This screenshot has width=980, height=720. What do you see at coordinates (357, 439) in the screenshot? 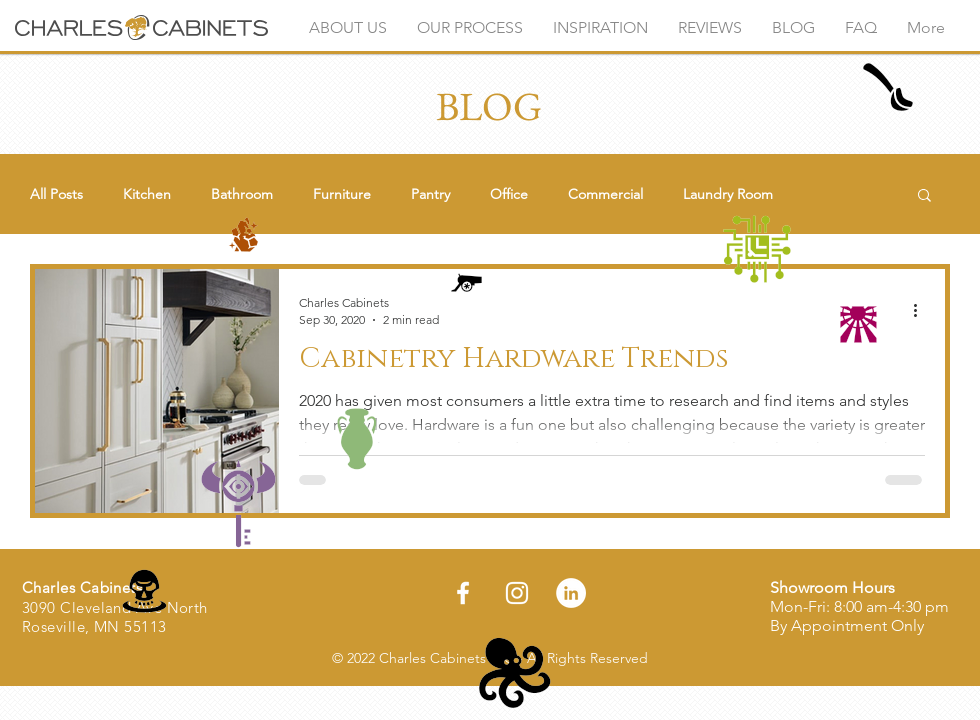
I see `browse ancient or historical artifacts` at bounding box center [357, 439].